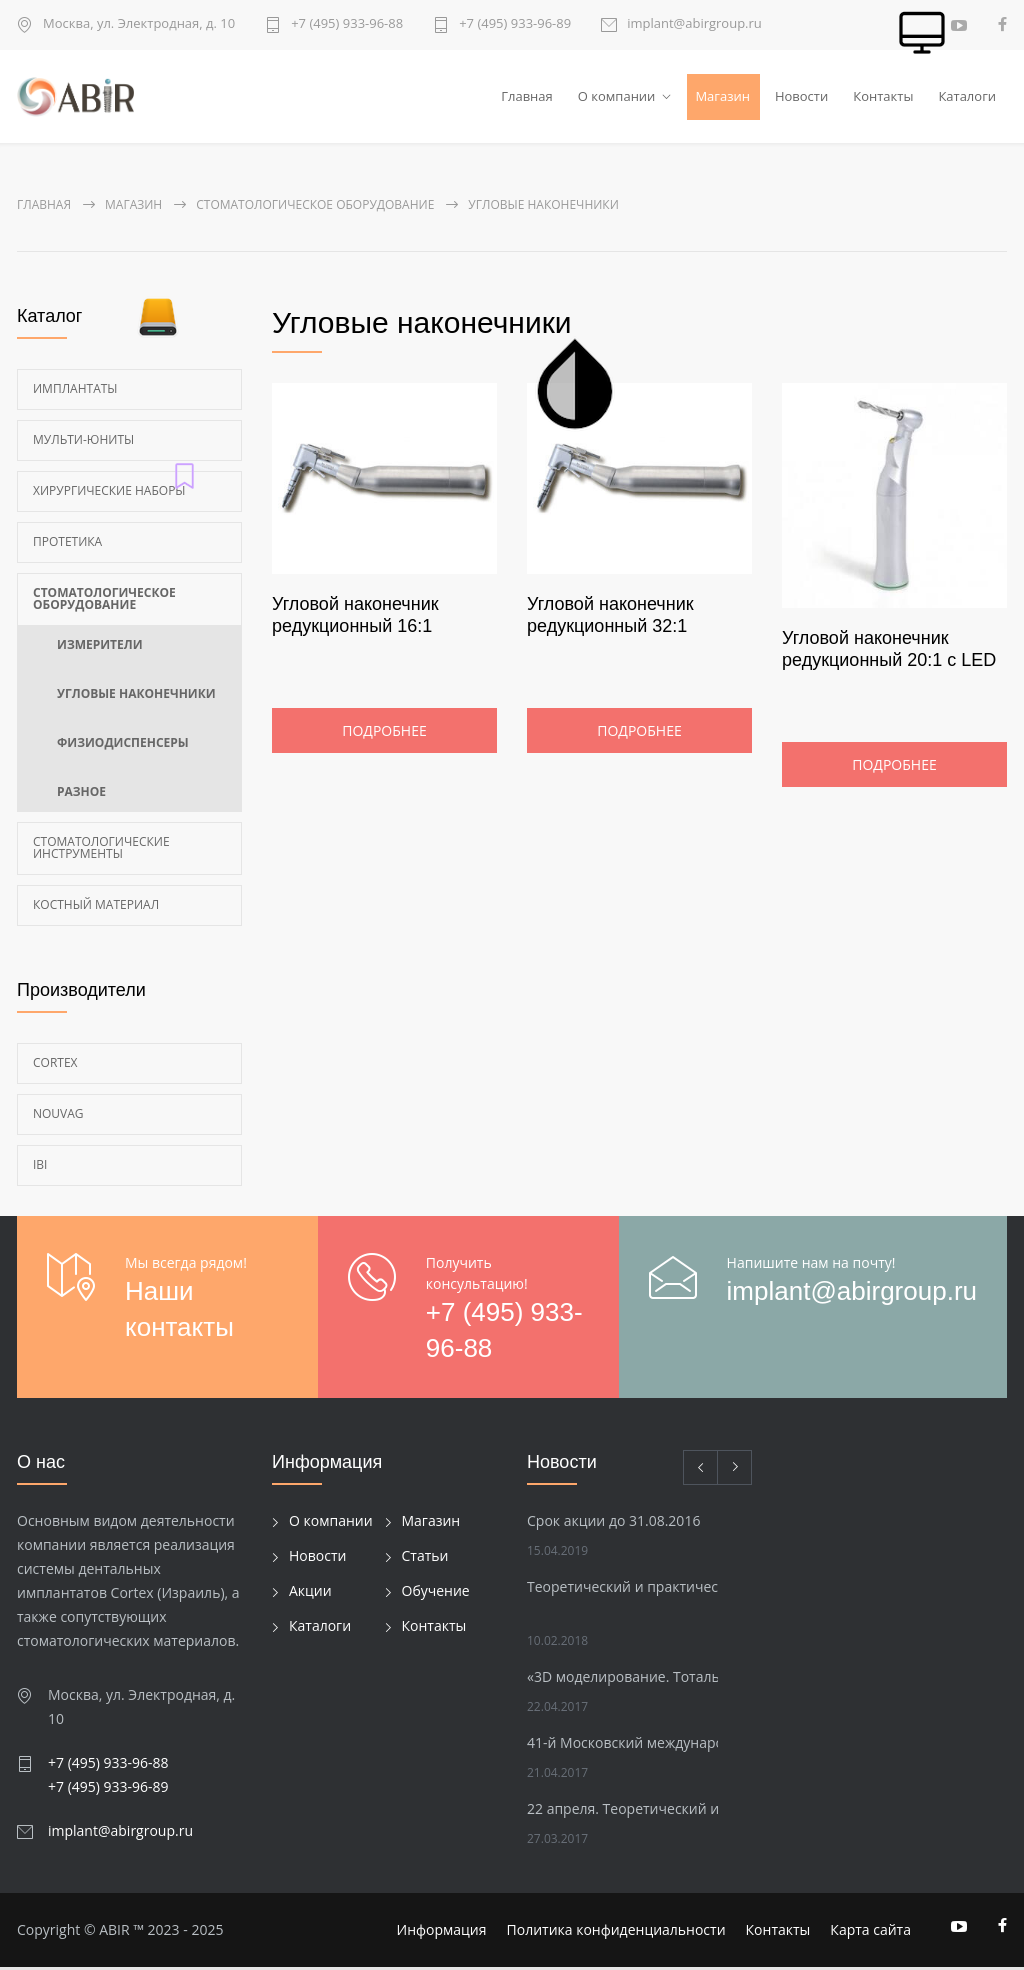 This screenshot has height=1970, width=1024. What do you see at coordinates (184, 475) in the screenshot?
I see `save this item for later` at bounding box center [184, 475].